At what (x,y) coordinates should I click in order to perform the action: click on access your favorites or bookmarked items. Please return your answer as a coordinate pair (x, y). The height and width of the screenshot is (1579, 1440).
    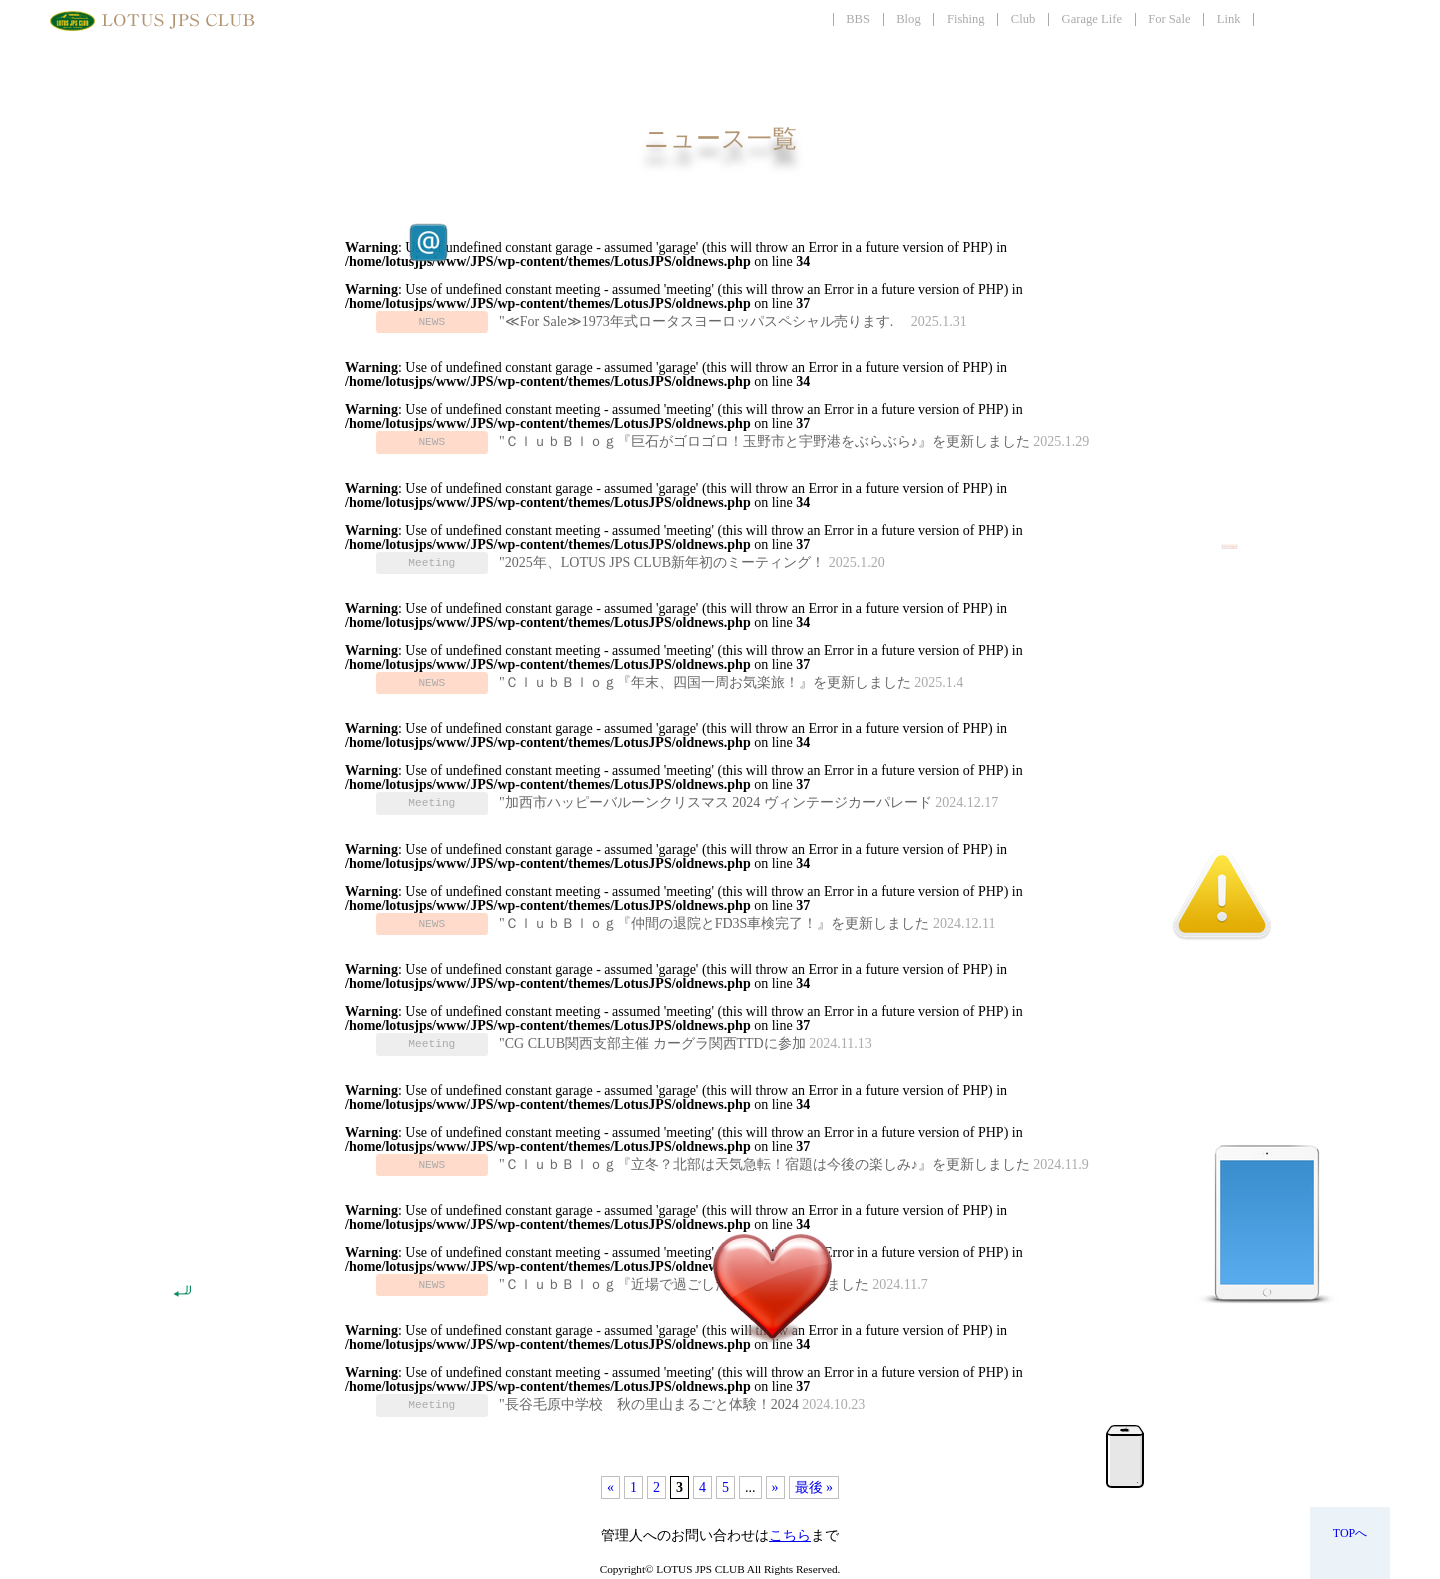
    Looking at the image, I should click on (772, 1279).